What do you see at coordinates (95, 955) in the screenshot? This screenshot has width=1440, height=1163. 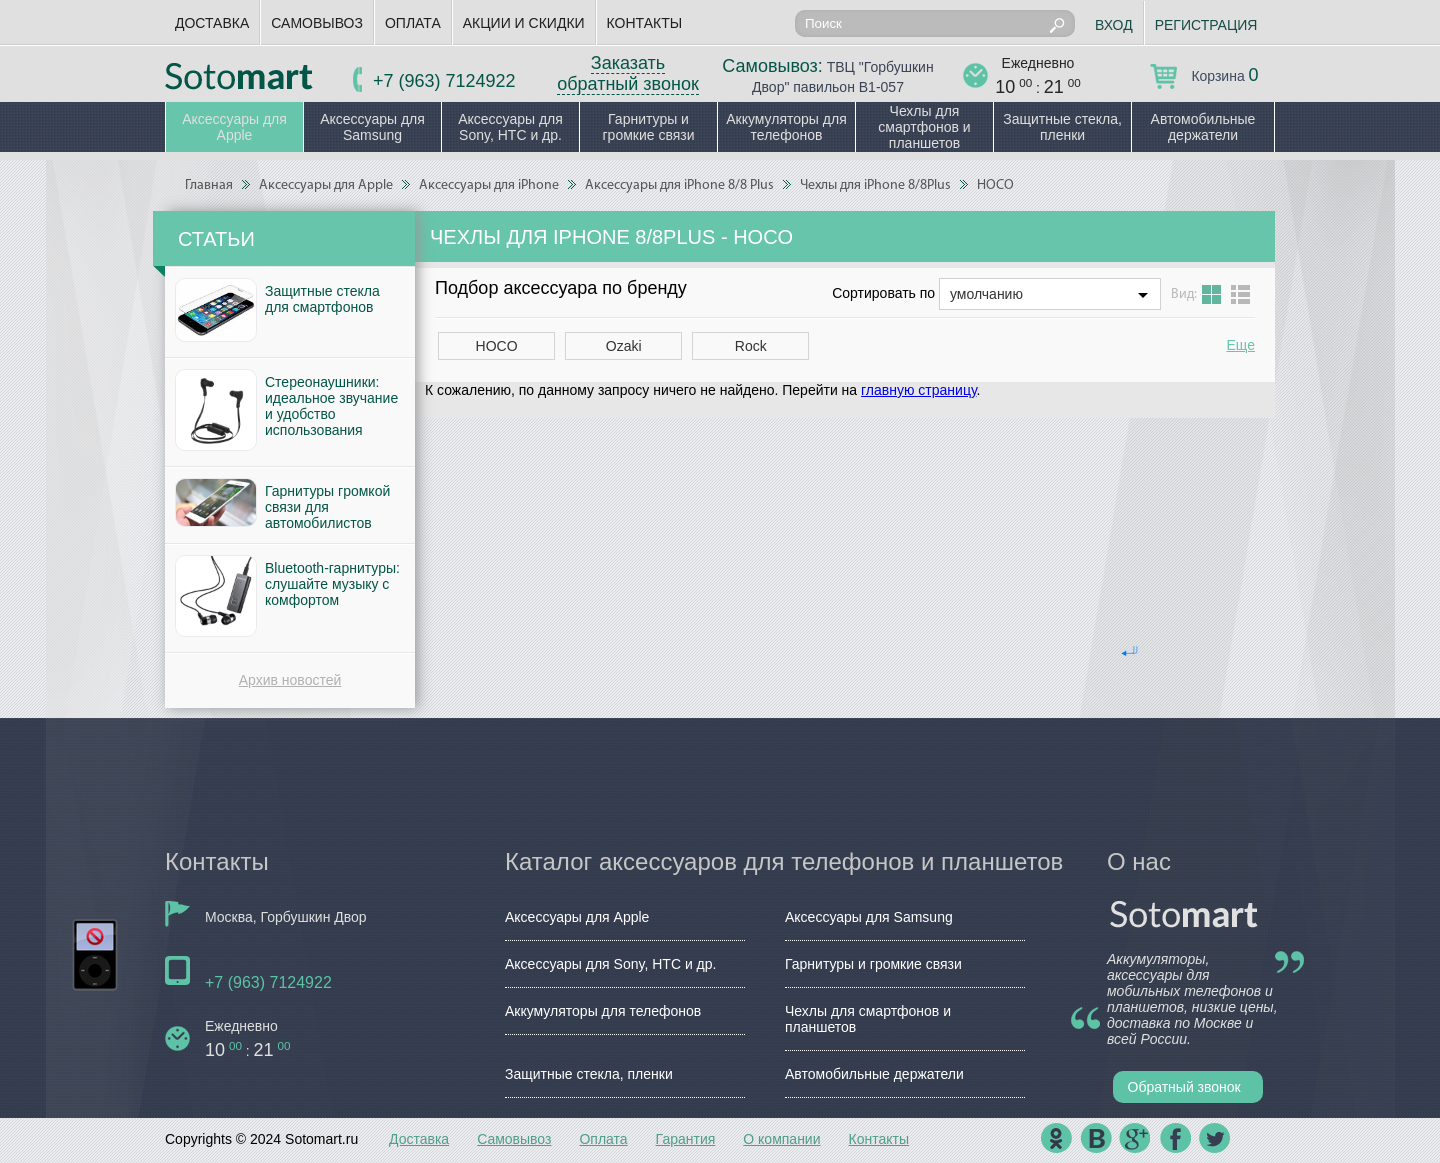 I see `iPod device not connected or unavailable` at bounding box center [95, 955].